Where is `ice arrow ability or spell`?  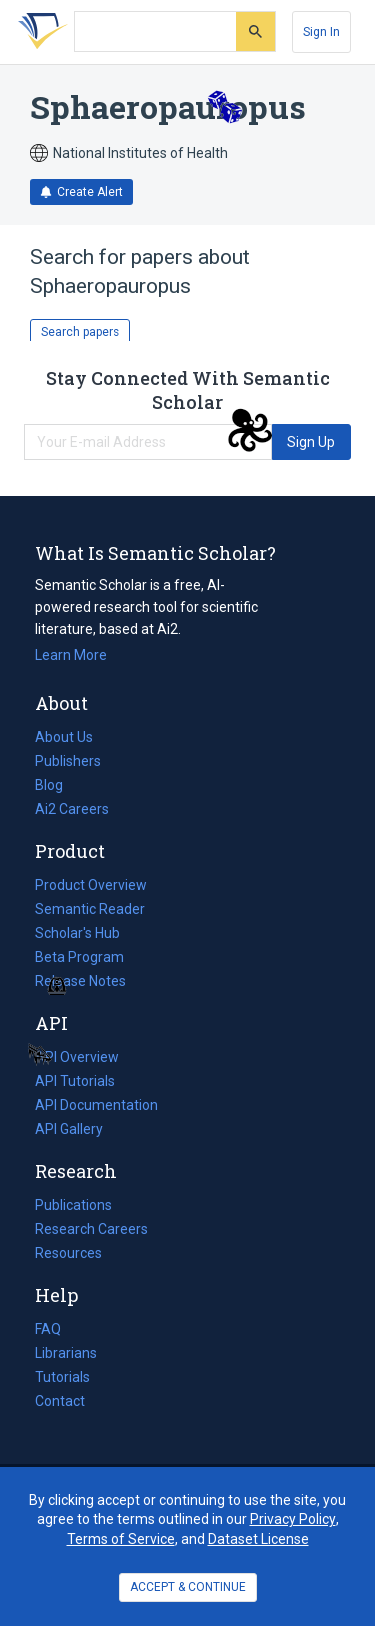
ice arrow ability or spell is located at coordinates (40, 1054).